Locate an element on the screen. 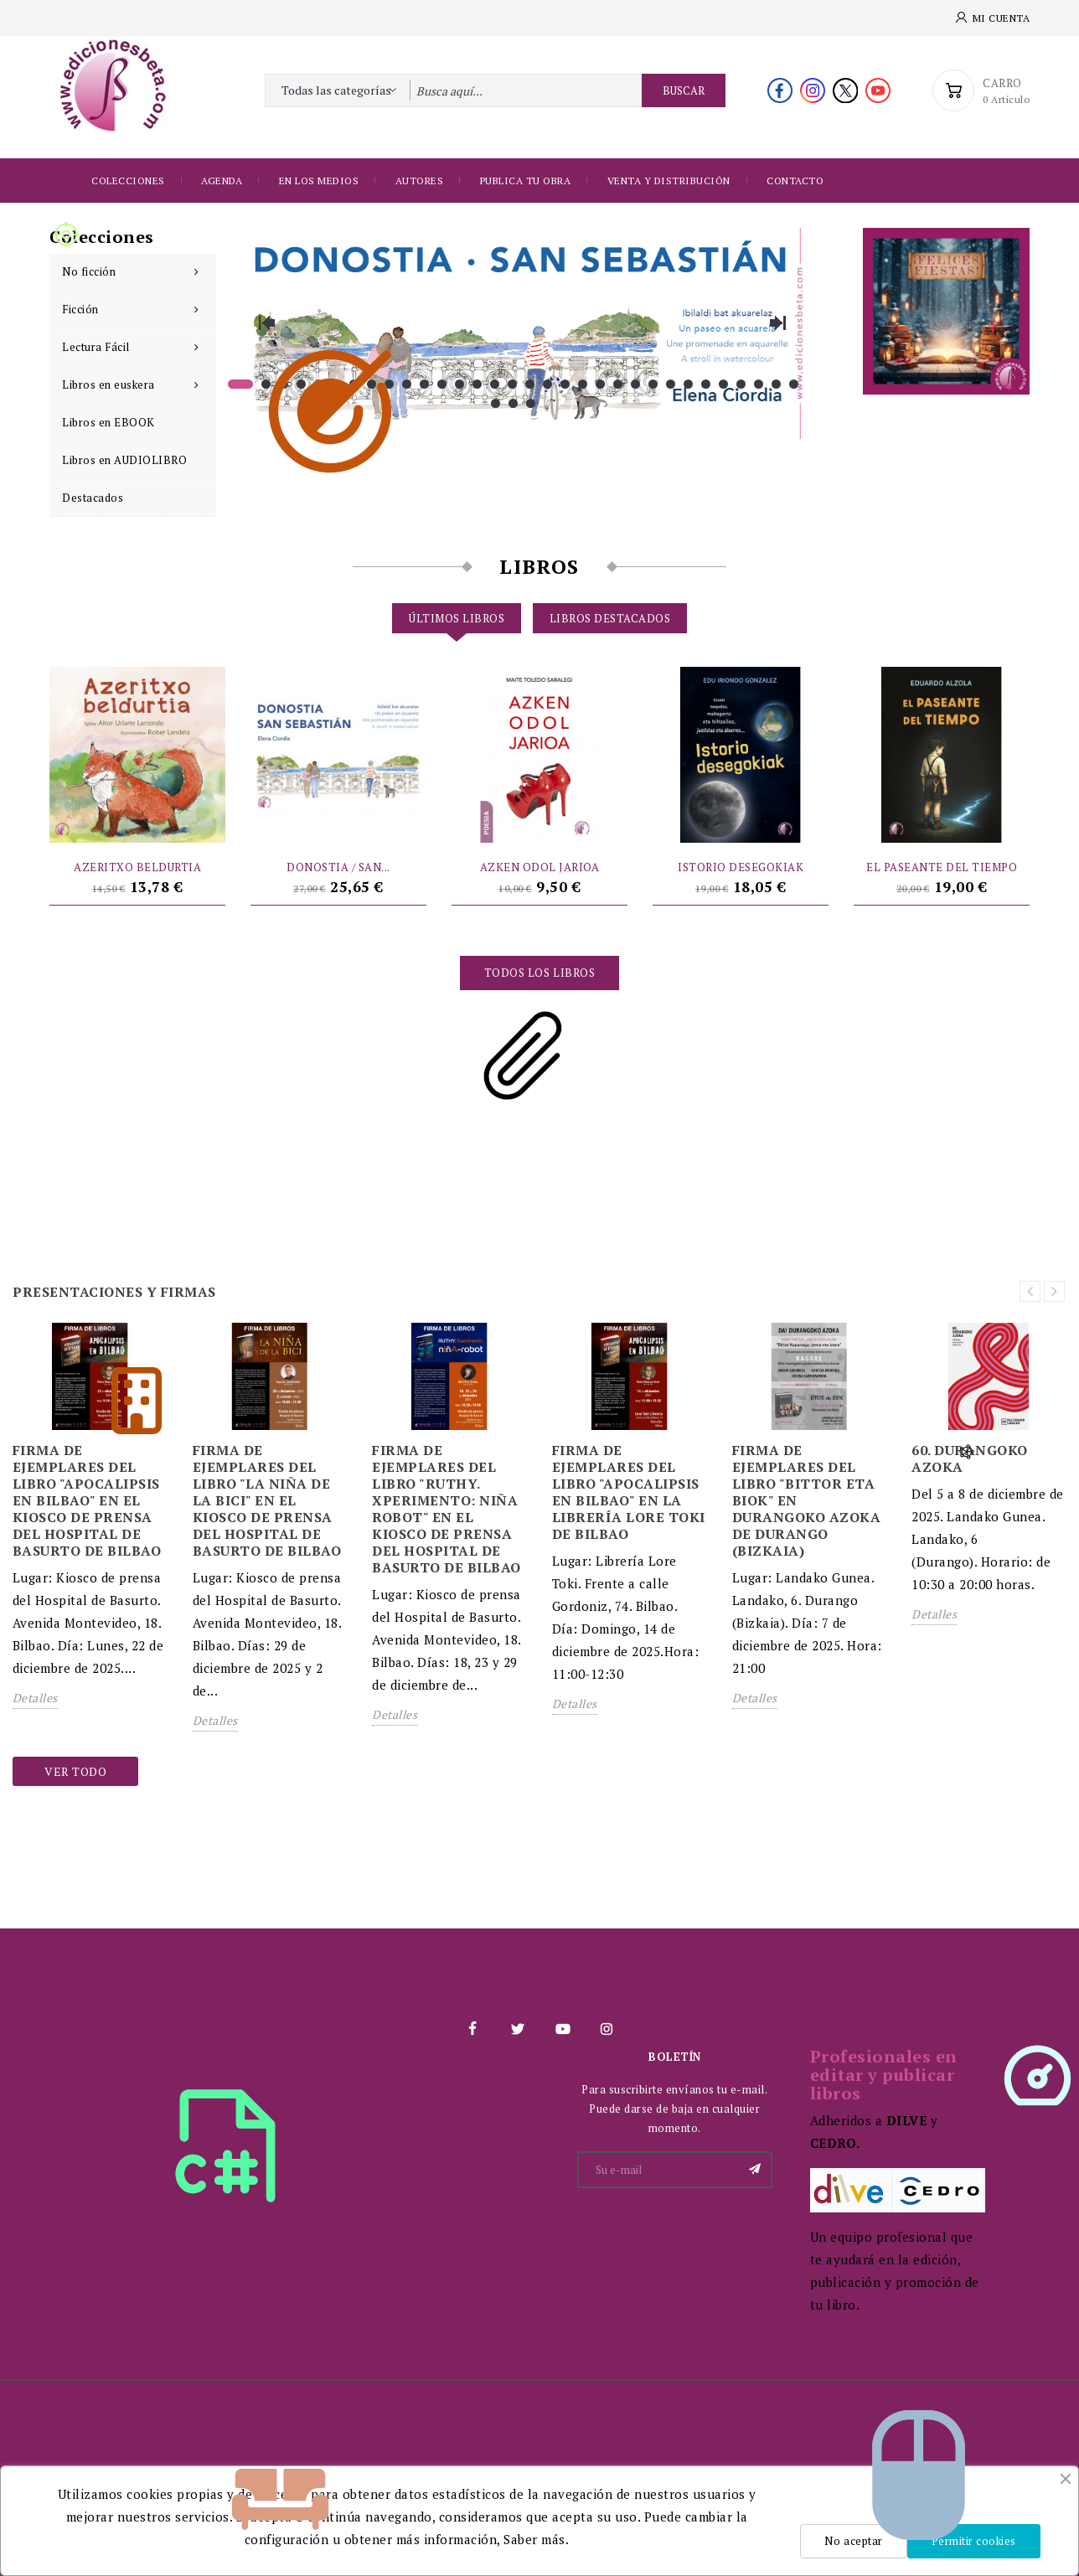  center map on current location is located at coordinates (66, 235).